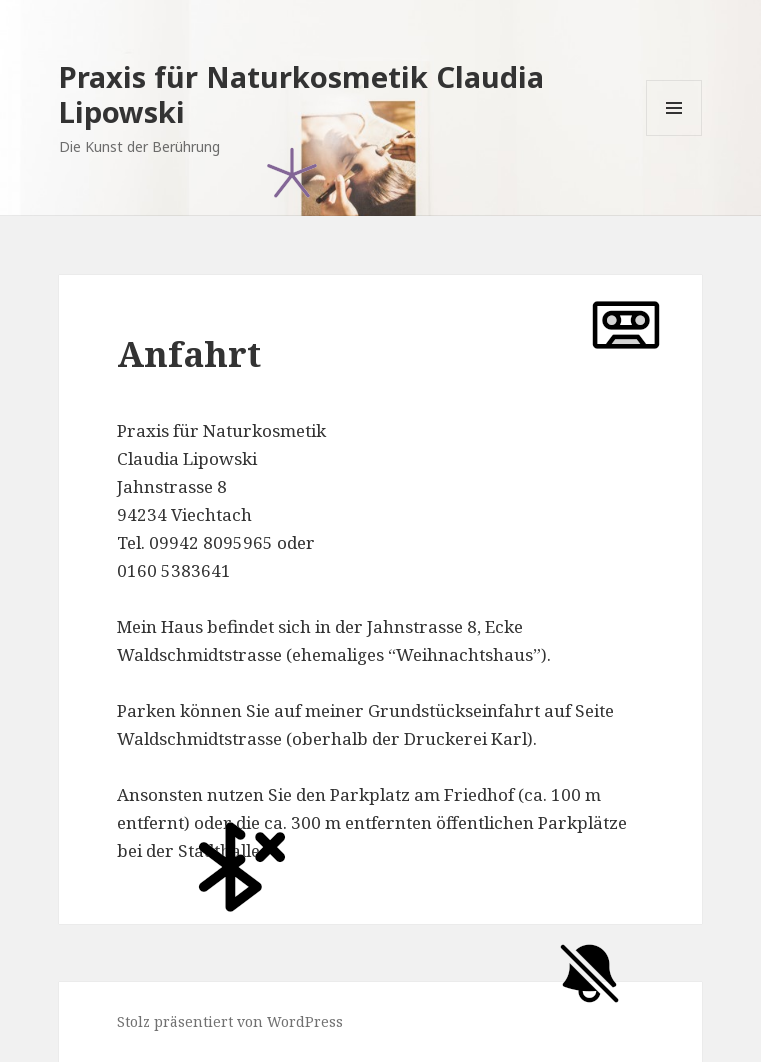 The height and width of the screenshot is (1062, 761). Describe the element at coordinates (292, 175) in the screenshot. I see `indicates a required field in a form` at that location.